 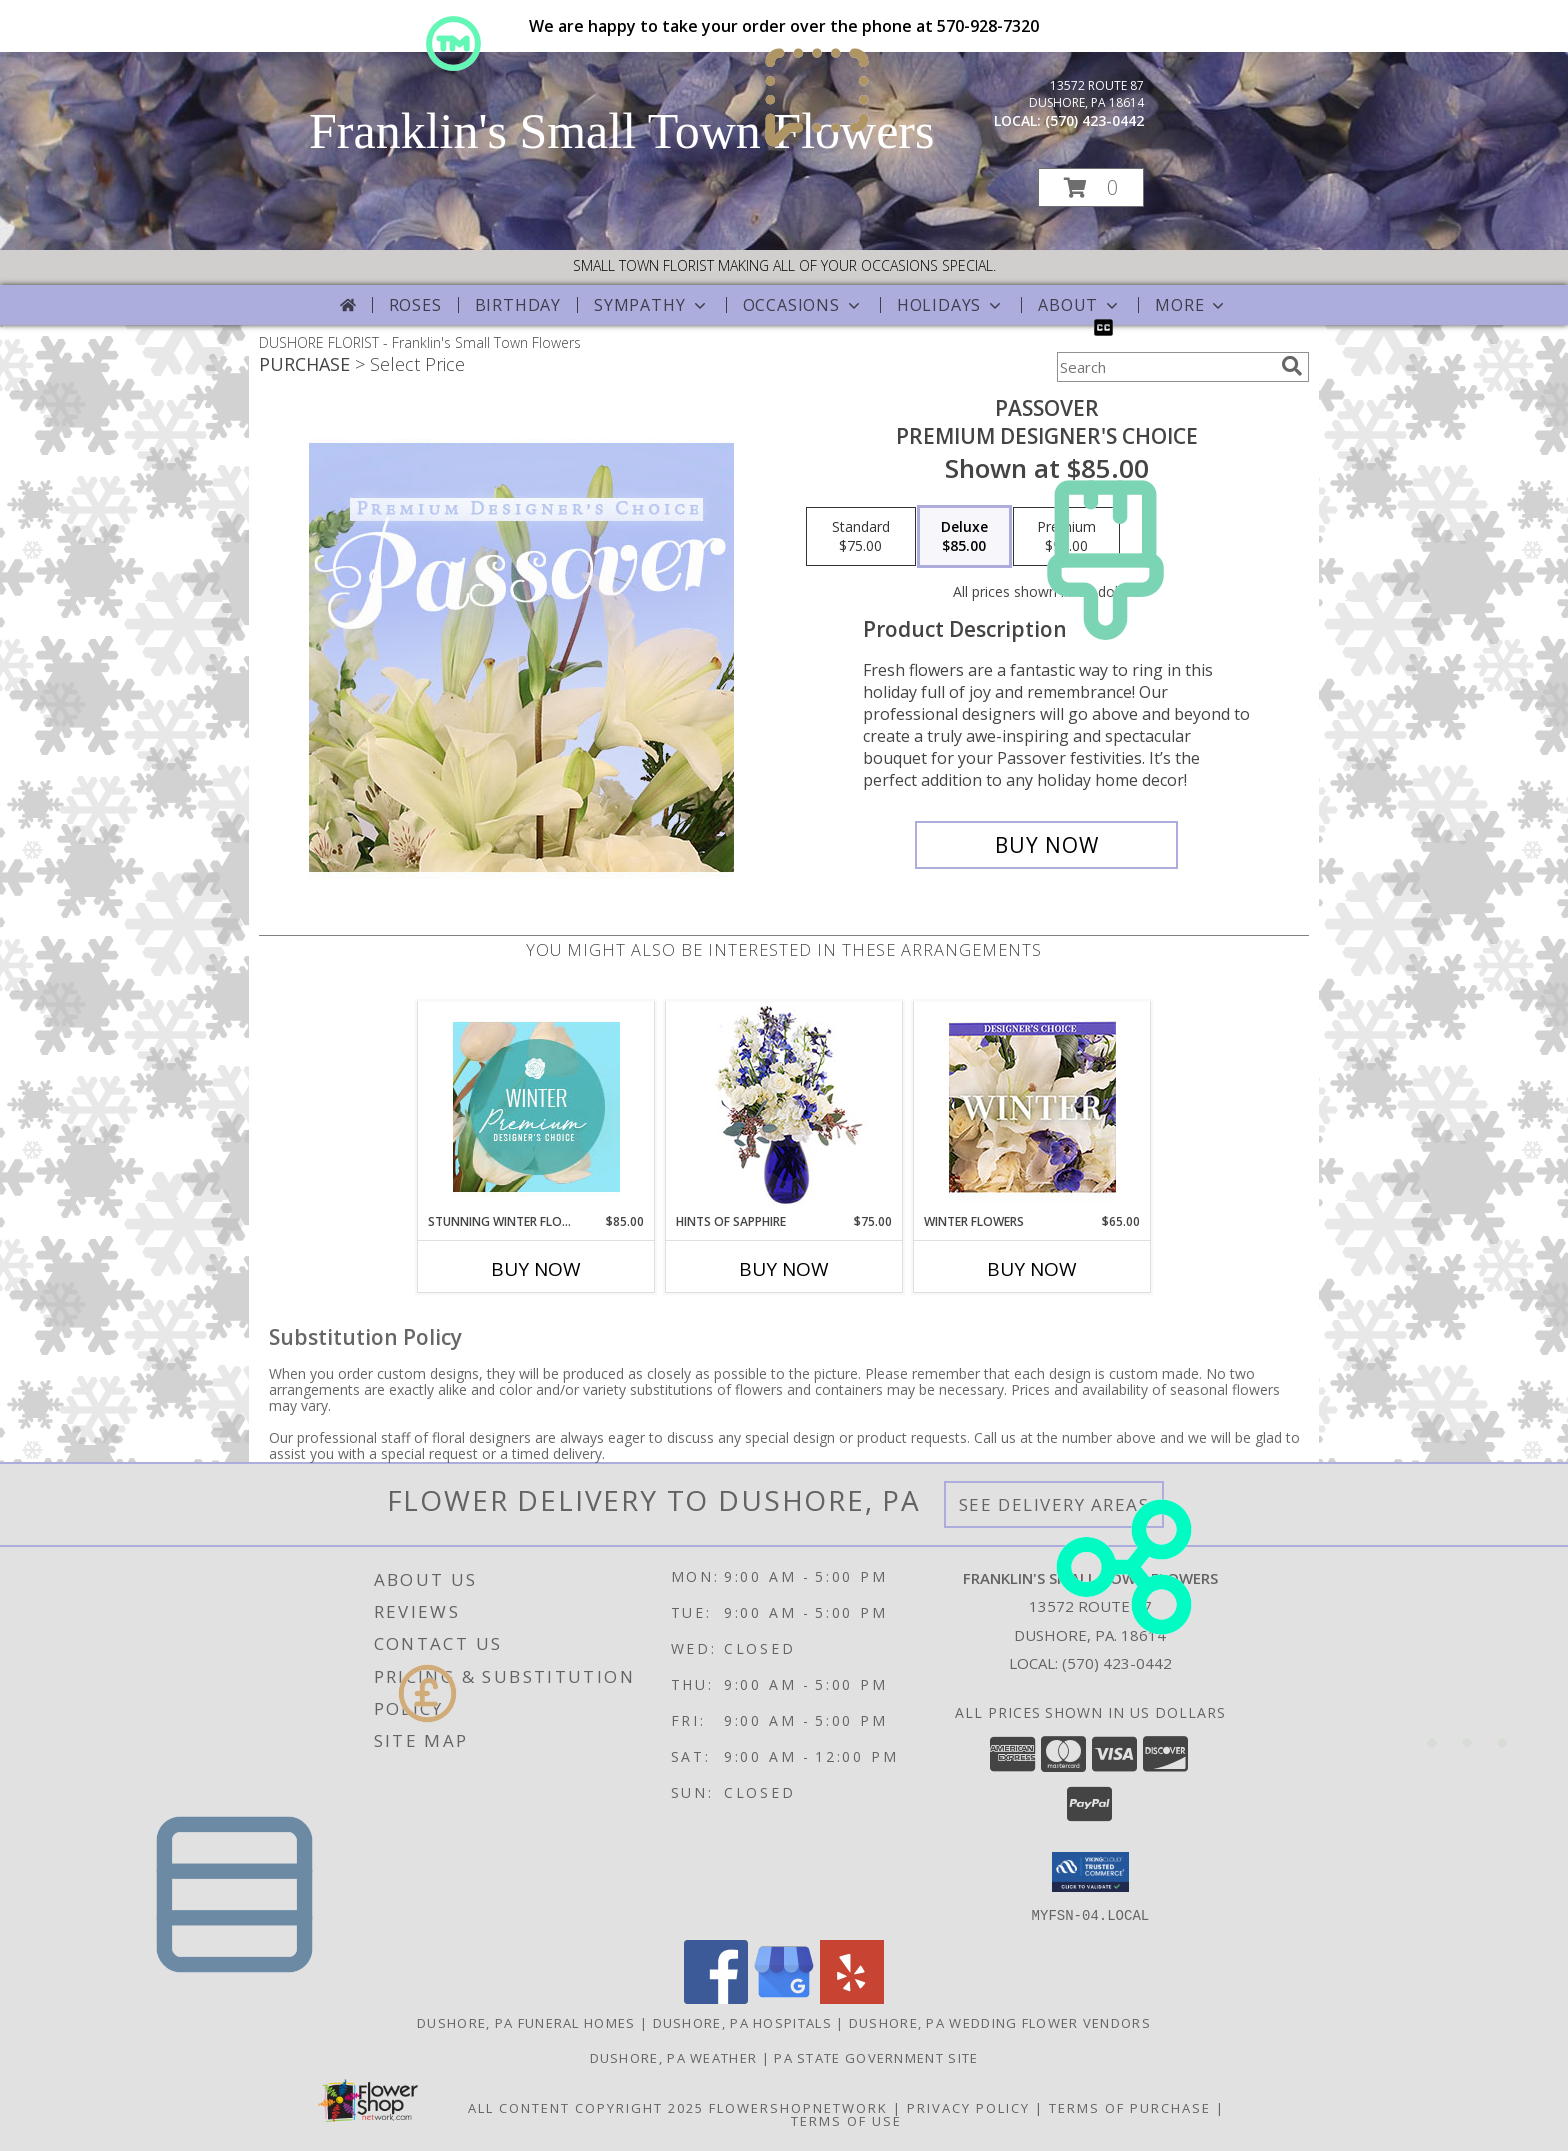 I want to click on customize appearance or theme settings, so click(x=1105, y=560).